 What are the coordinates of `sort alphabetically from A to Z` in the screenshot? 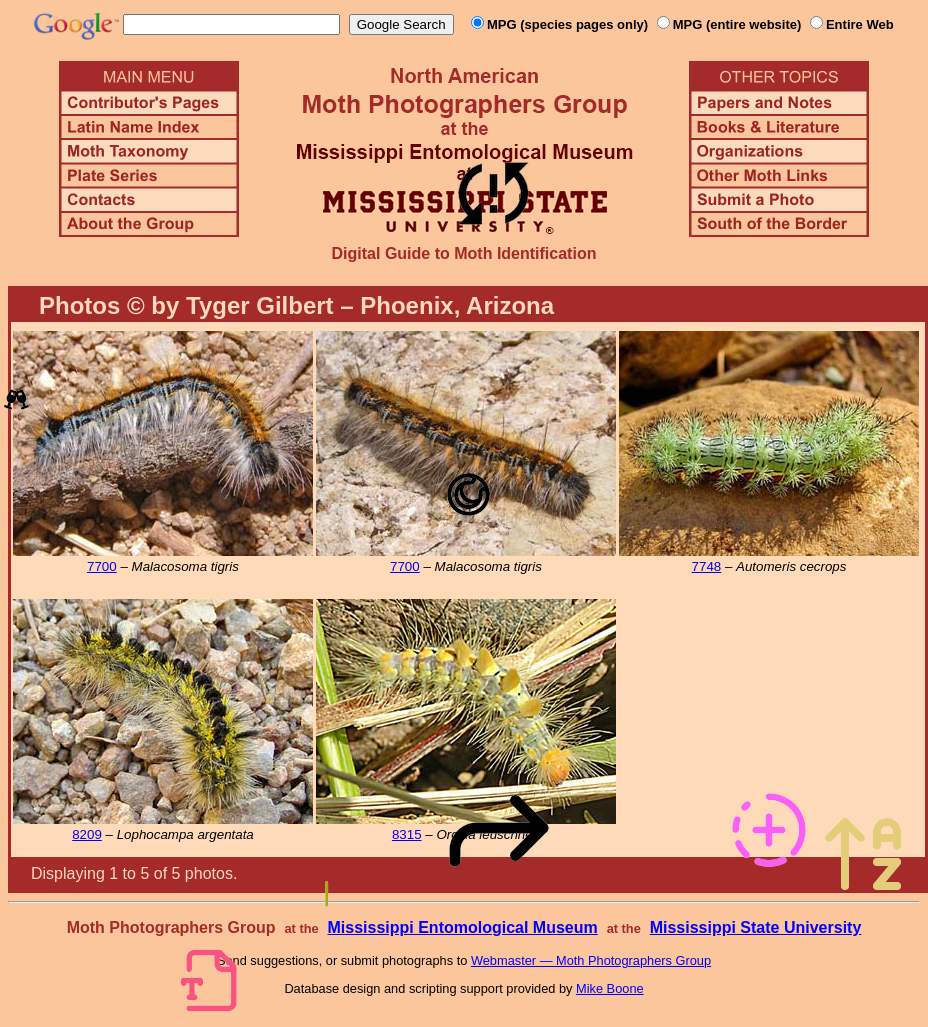 It's located at (865, 854).